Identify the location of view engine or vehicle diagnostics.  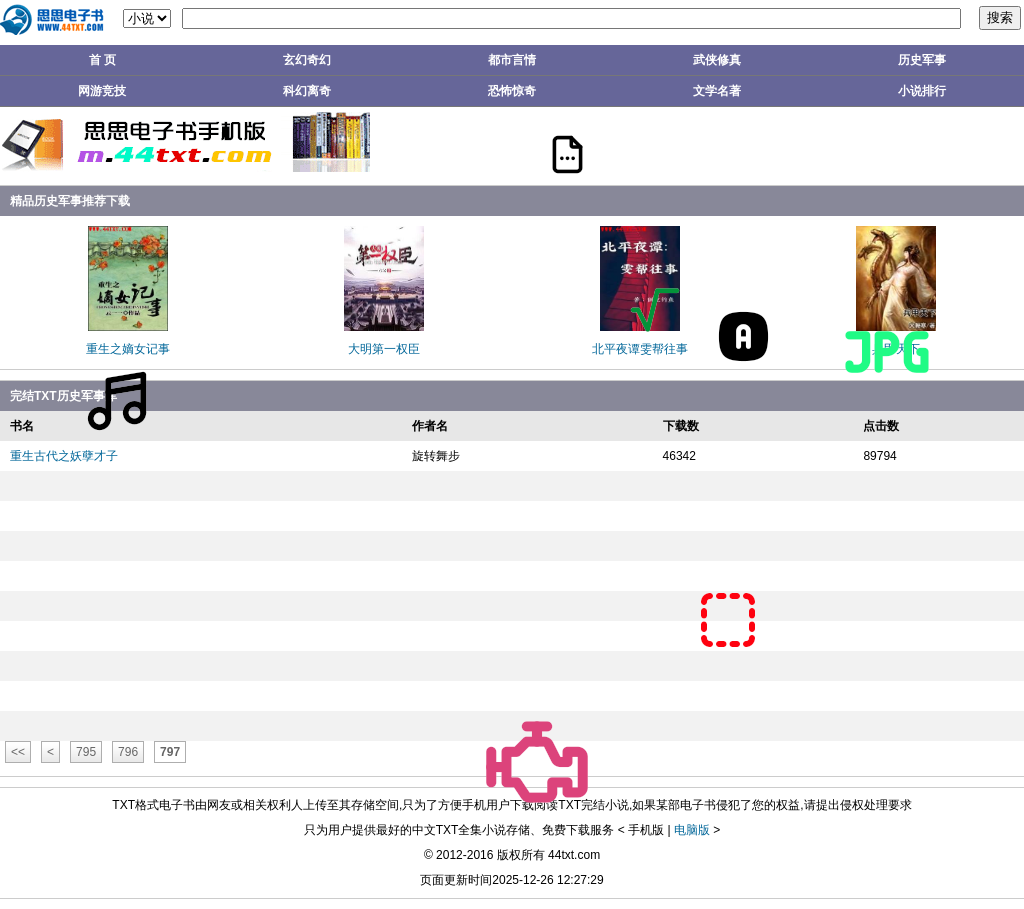
(537, 762).